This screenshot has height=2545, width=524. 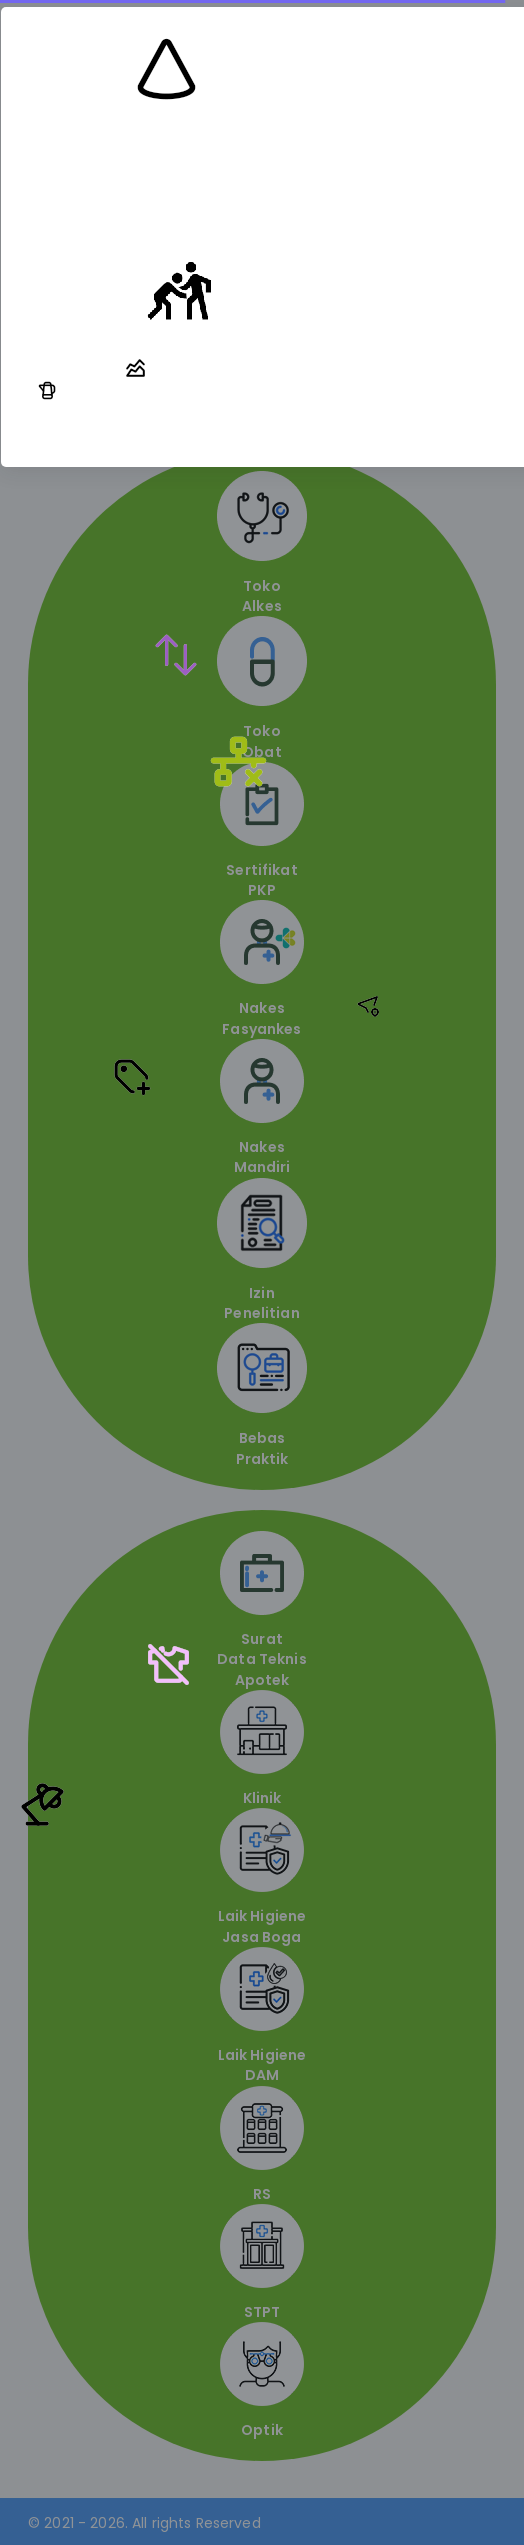 I want to click on clothing item unavailable or out of stock, so click(x=168, y=1664).